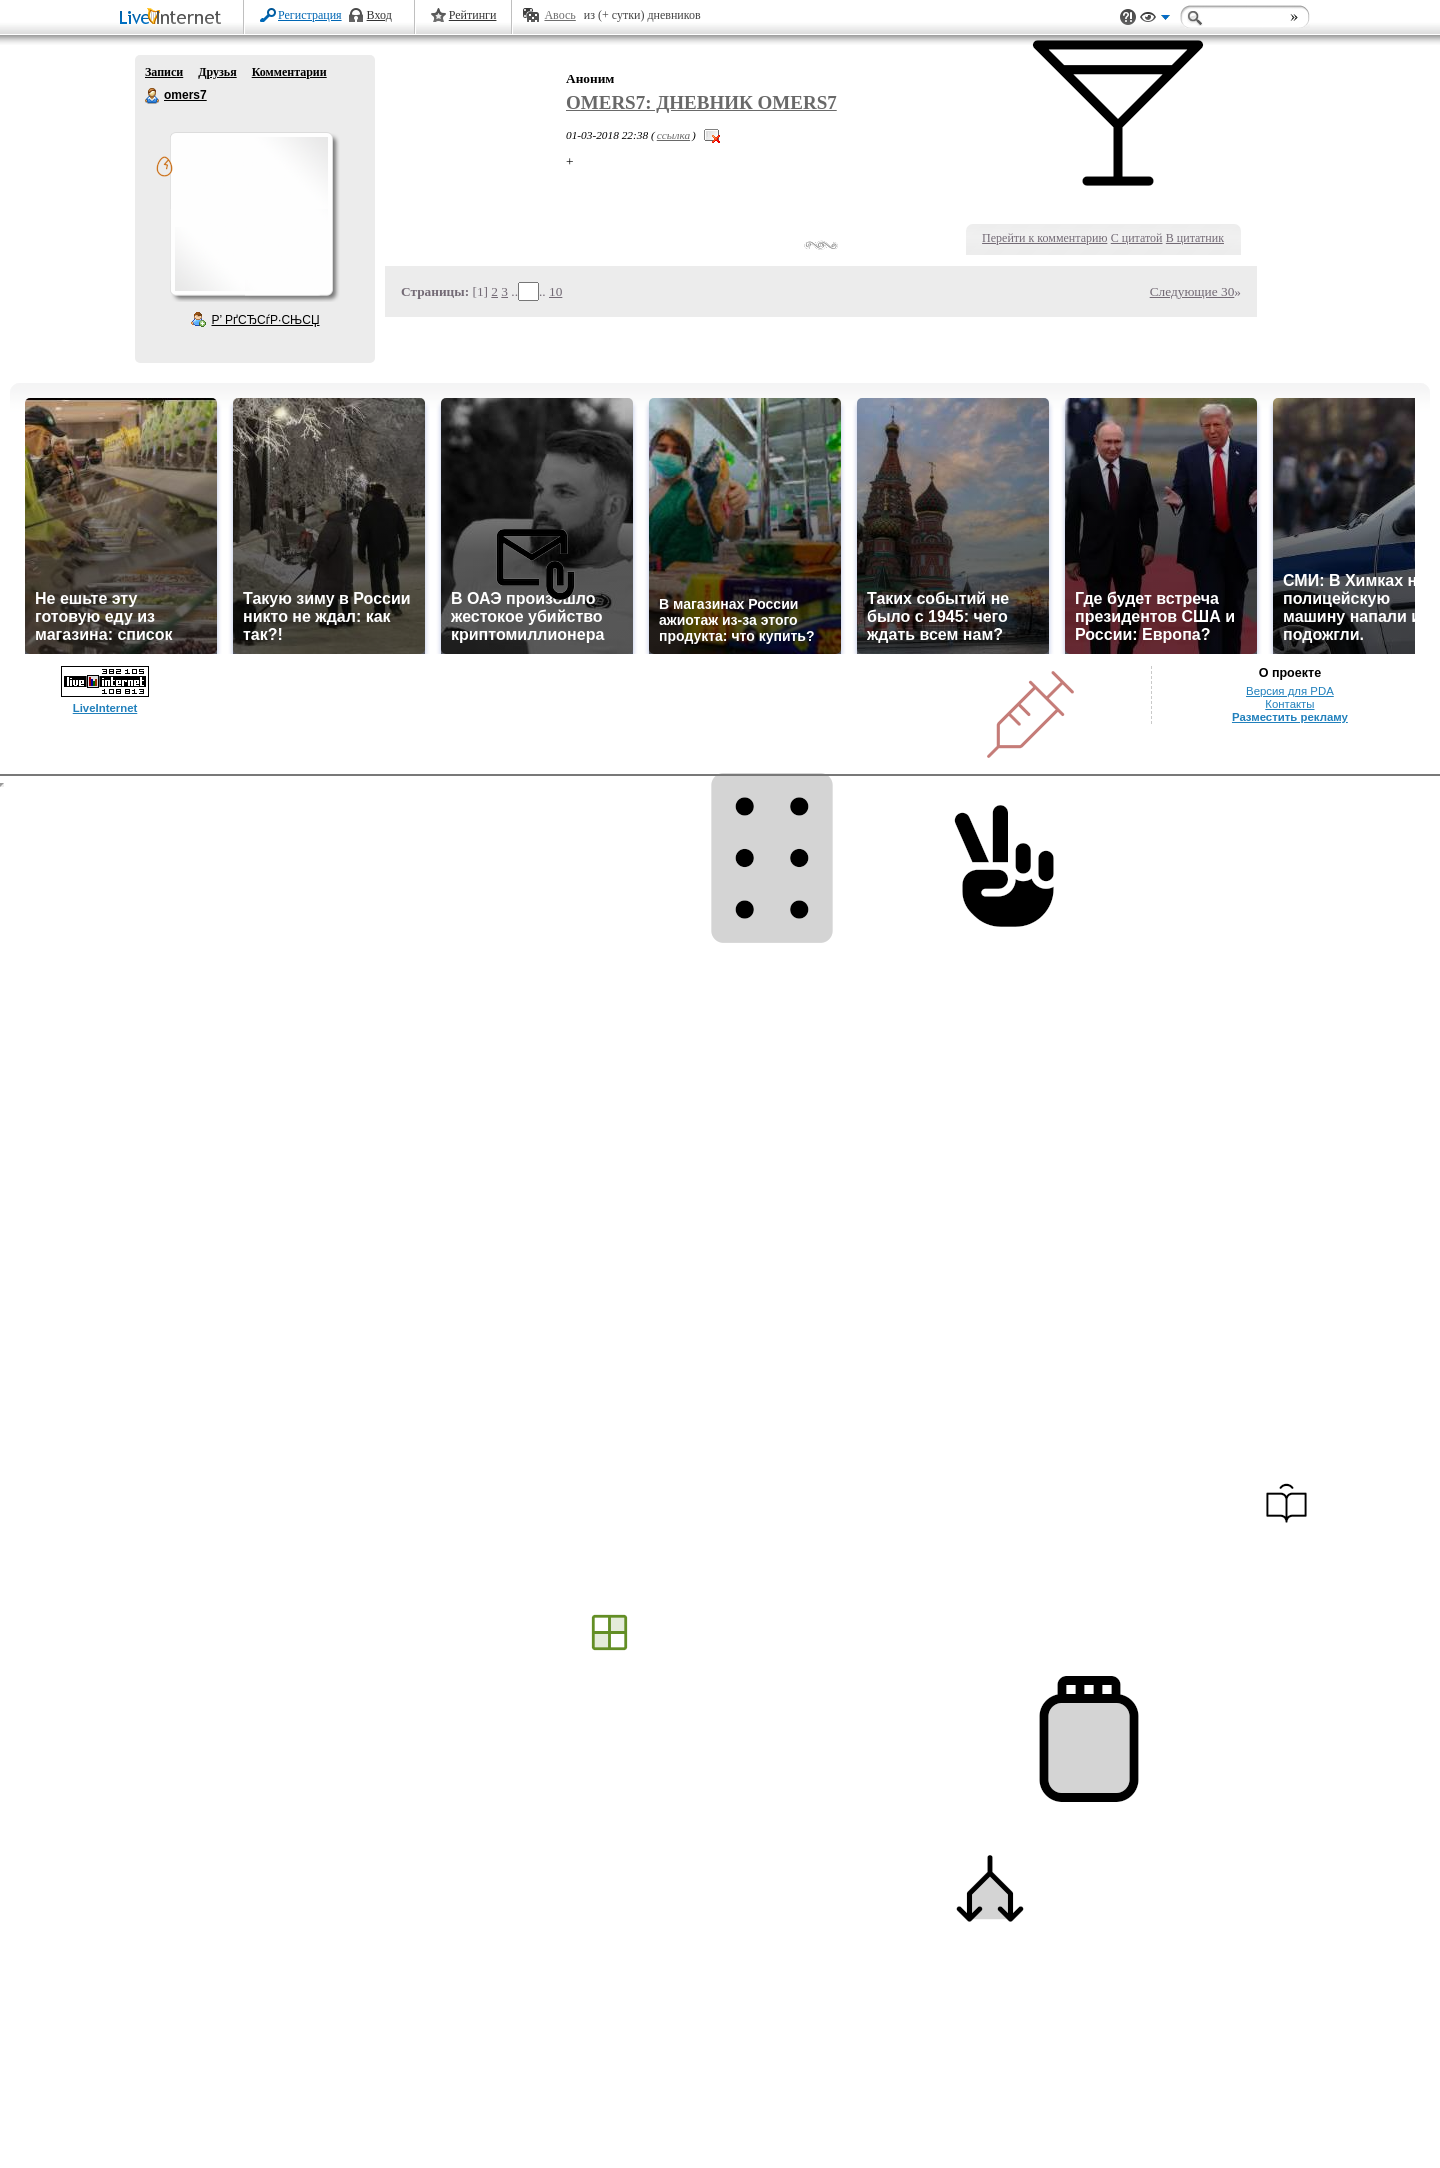 This screenshot has height=2168, width=1440. What do you see at coordinates (1118, 113) in the screenshot?
I see `browse bar or cocktail menu` at bounding box center [1118, 113].